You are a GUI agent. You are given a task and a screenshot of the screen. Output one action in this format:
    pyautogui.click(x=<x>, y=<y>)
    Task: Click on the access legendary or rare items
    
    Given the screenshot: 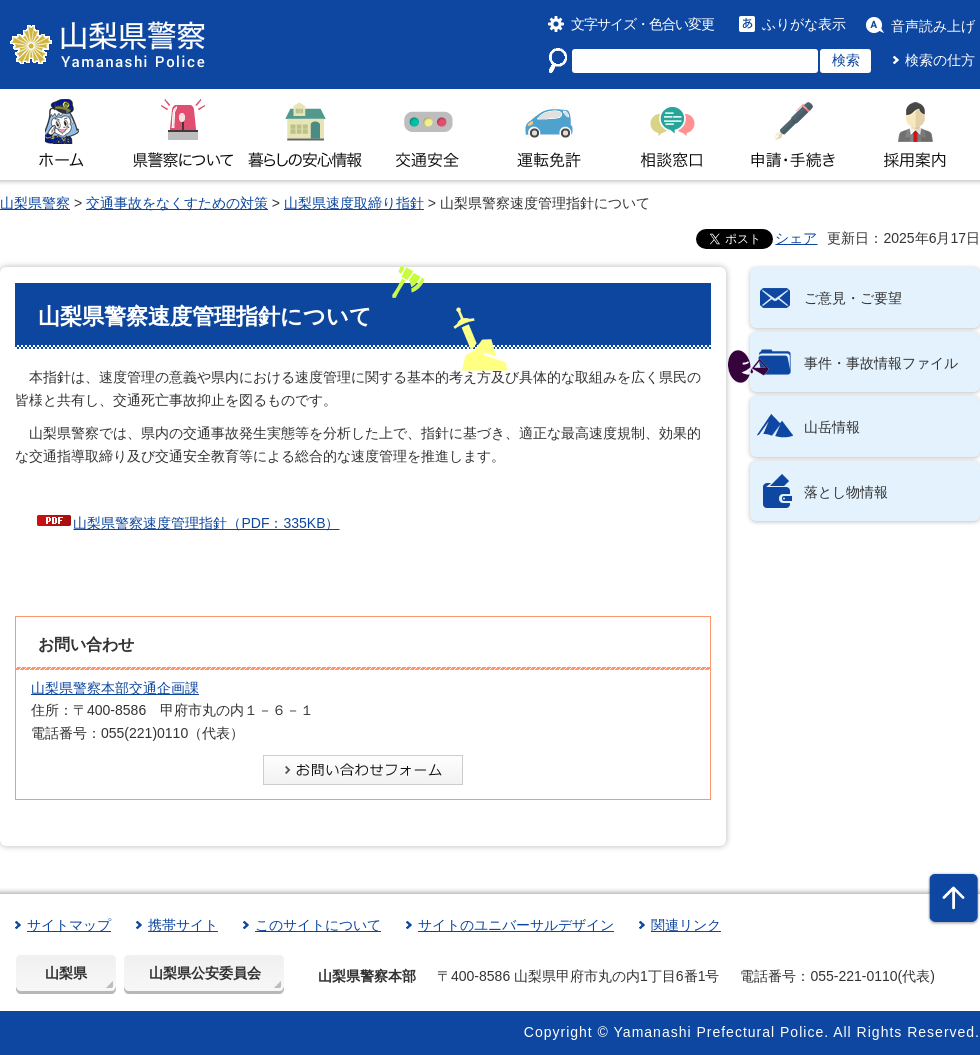 What is the action you would take?
    pyautogui.click(x=479, y=339)
    